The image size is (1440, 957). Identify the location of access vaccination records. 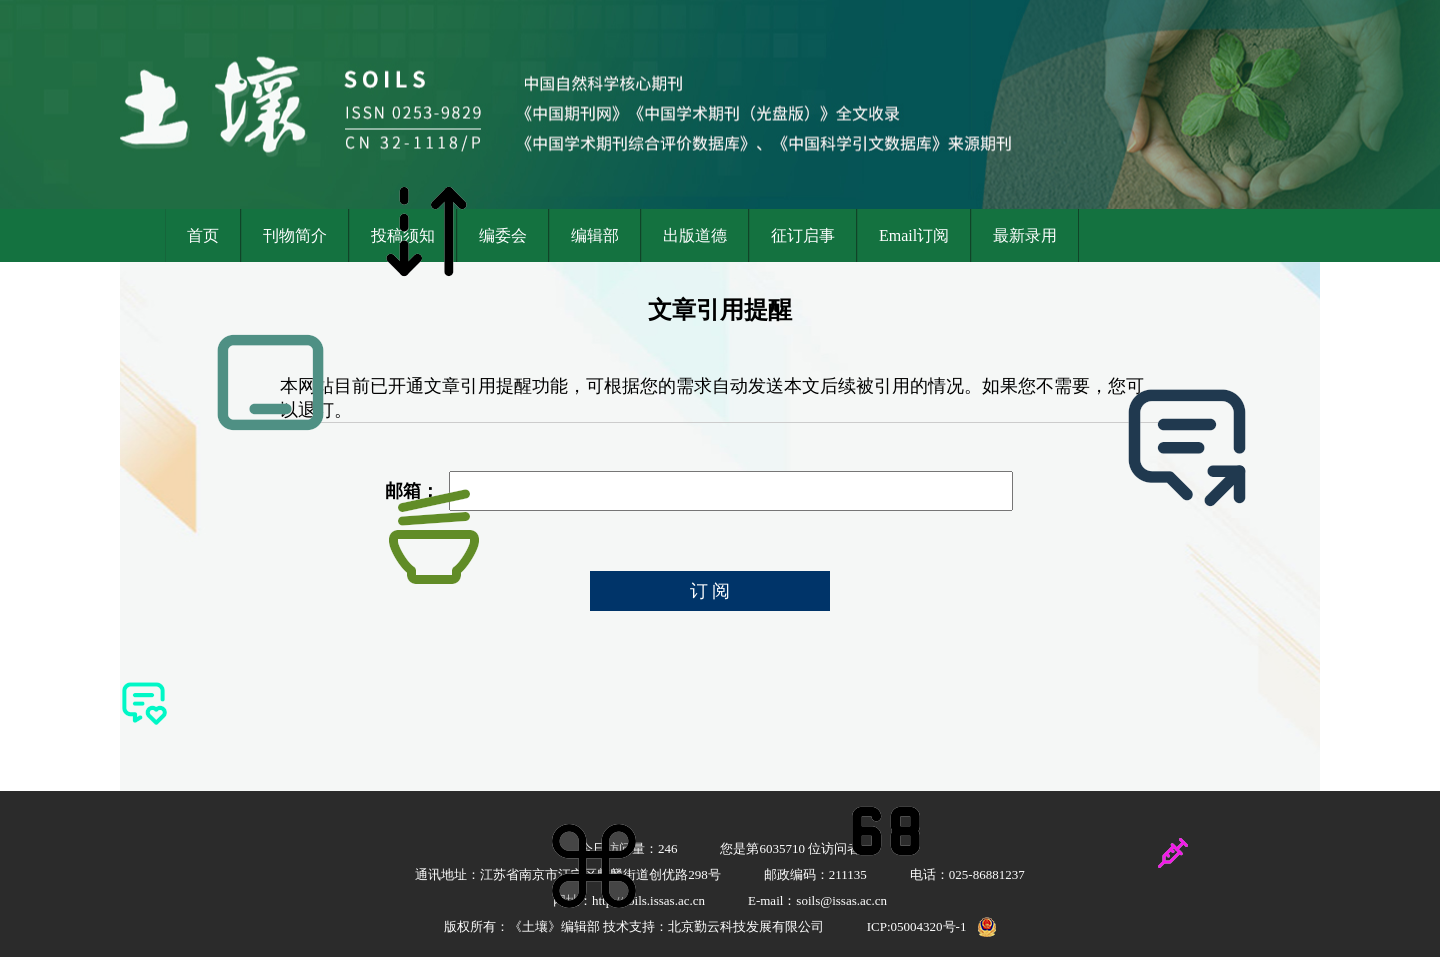
(1173, 853).